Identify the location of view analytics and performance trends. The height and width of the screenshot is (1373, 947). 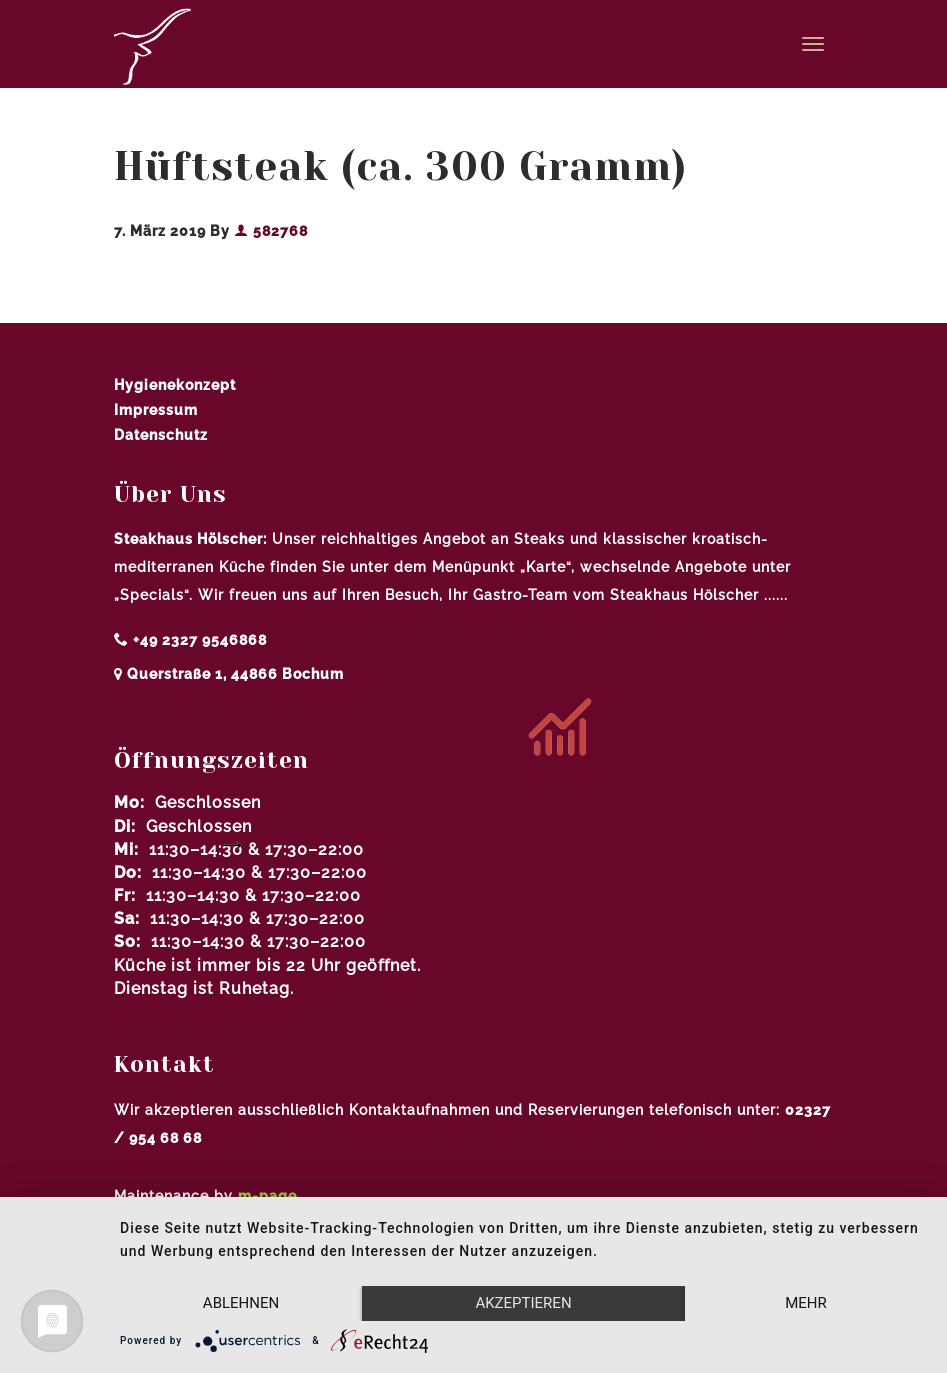
(560, 727).